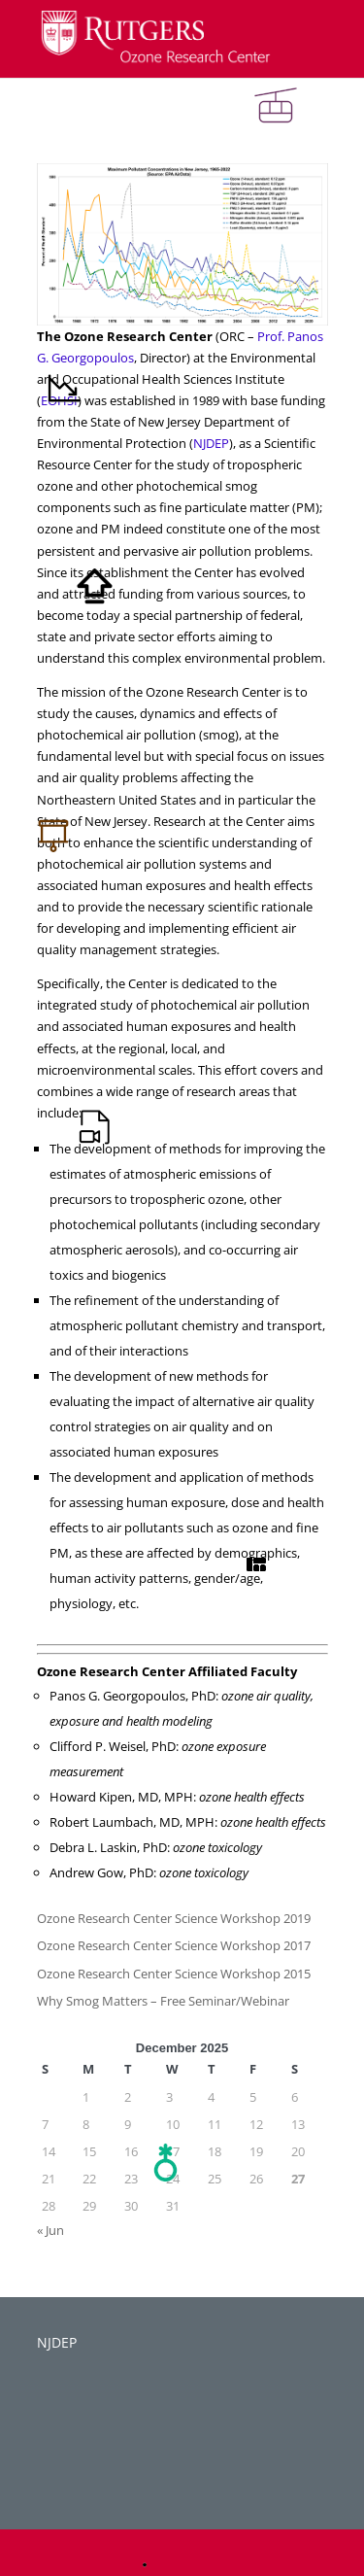 The height and width of the screenshot is (2576, 364). I want to click on indicates no wifi signal available, so click(145, 2556).